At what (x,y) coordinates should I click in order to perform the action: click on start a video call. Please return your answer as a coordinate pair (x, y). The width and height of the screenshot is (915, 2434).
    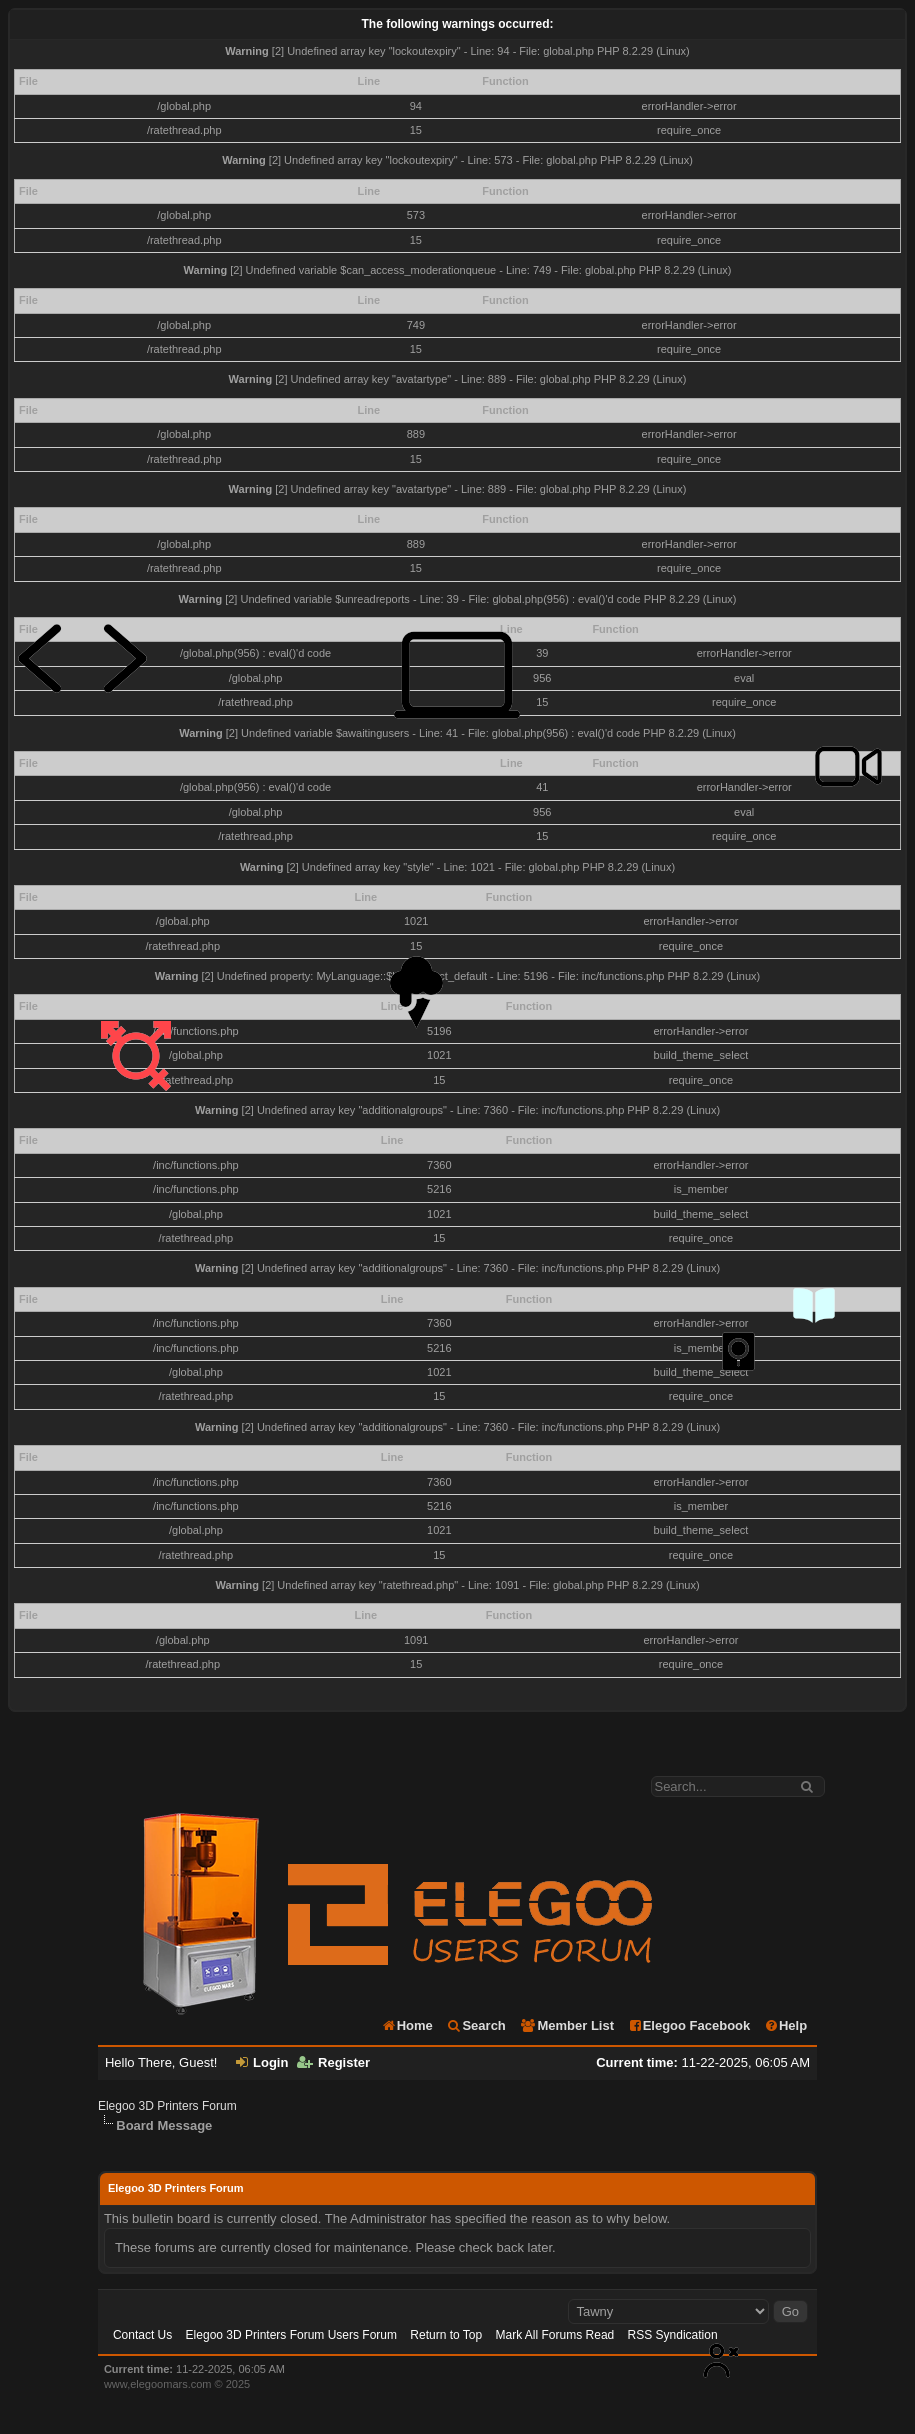
    Looking at the image, I should click on (848, 766).